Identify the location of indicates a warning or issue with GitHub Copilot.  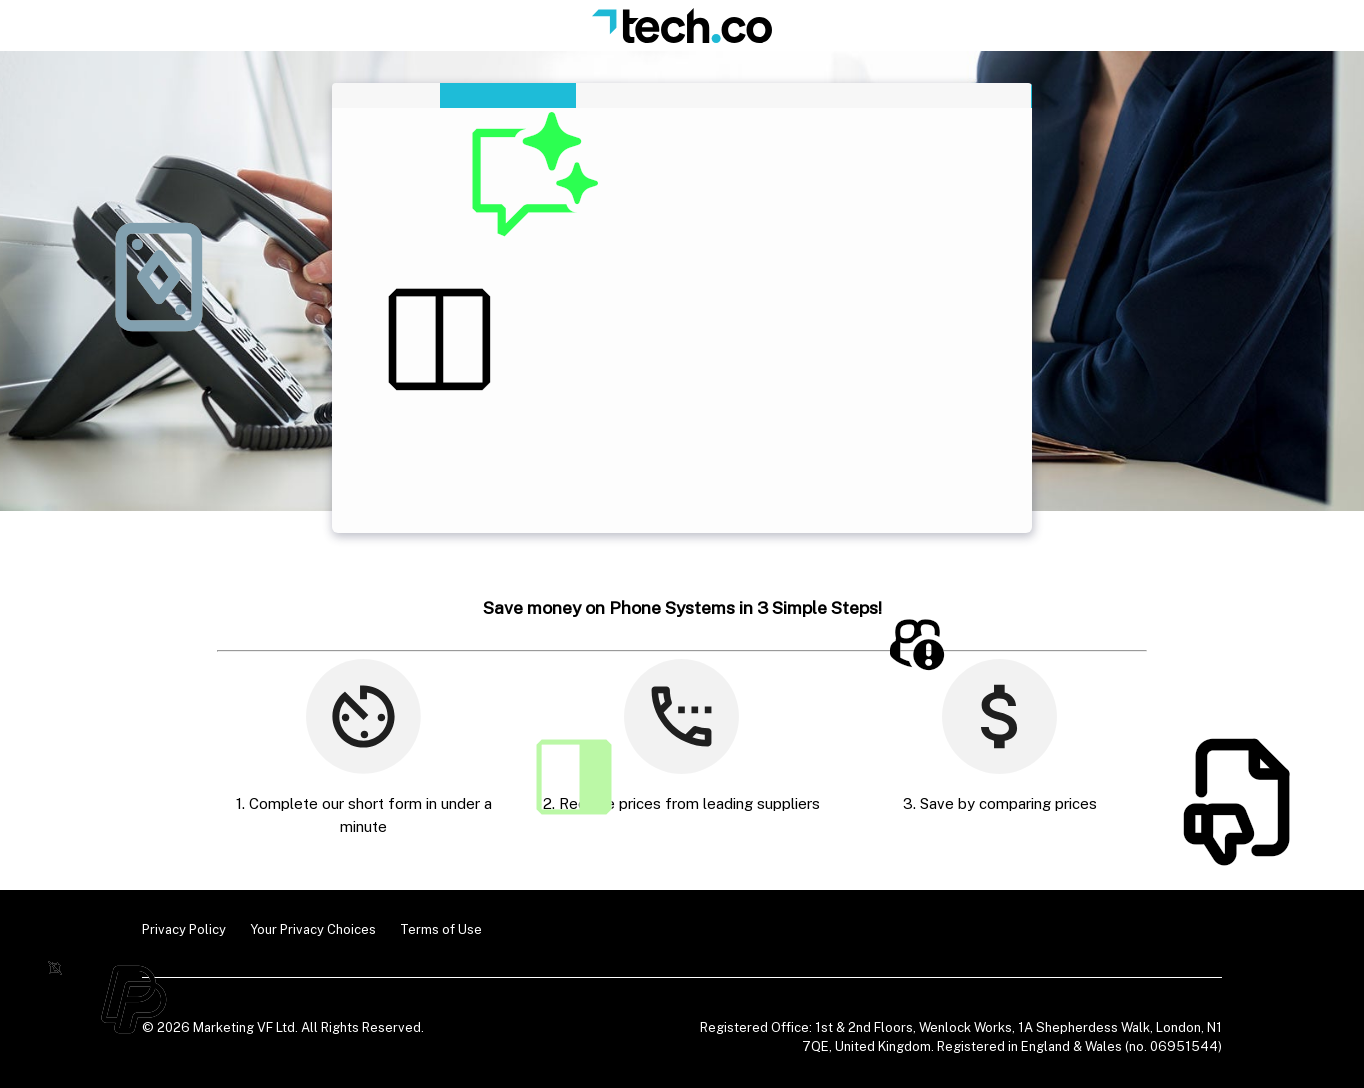
(917, 643).